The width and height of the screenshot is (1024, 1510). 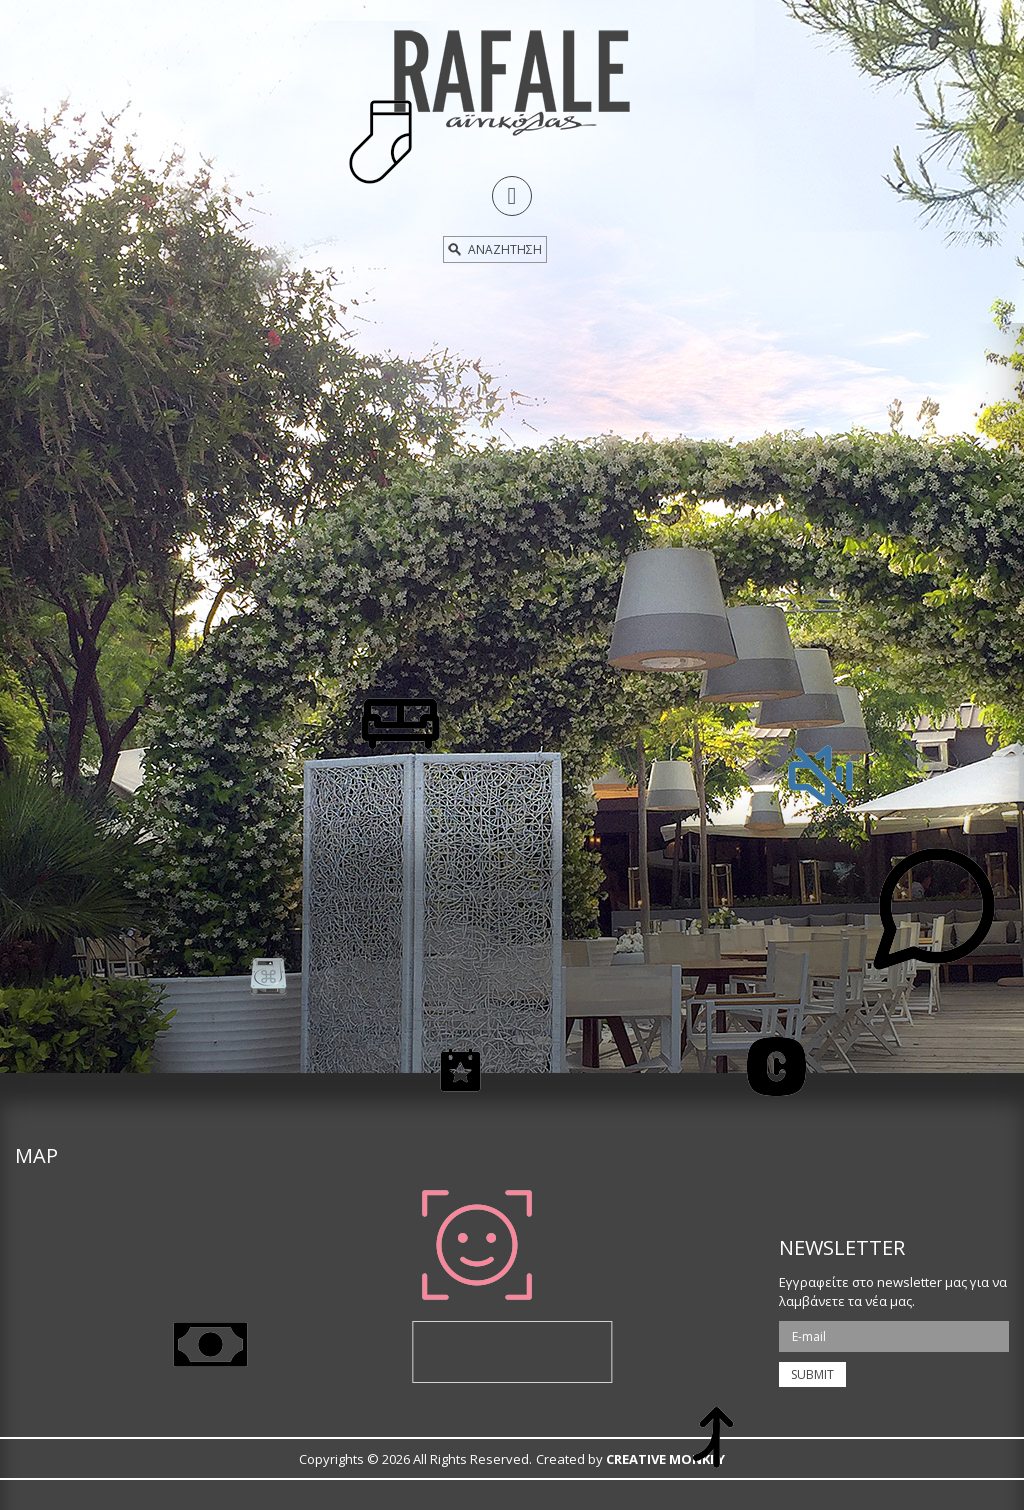 What do you see at coordinates (776, 1066) in the screenshot?
I see `indicates a copyright symbol or content ownership` at bounding box center [776, 1066].